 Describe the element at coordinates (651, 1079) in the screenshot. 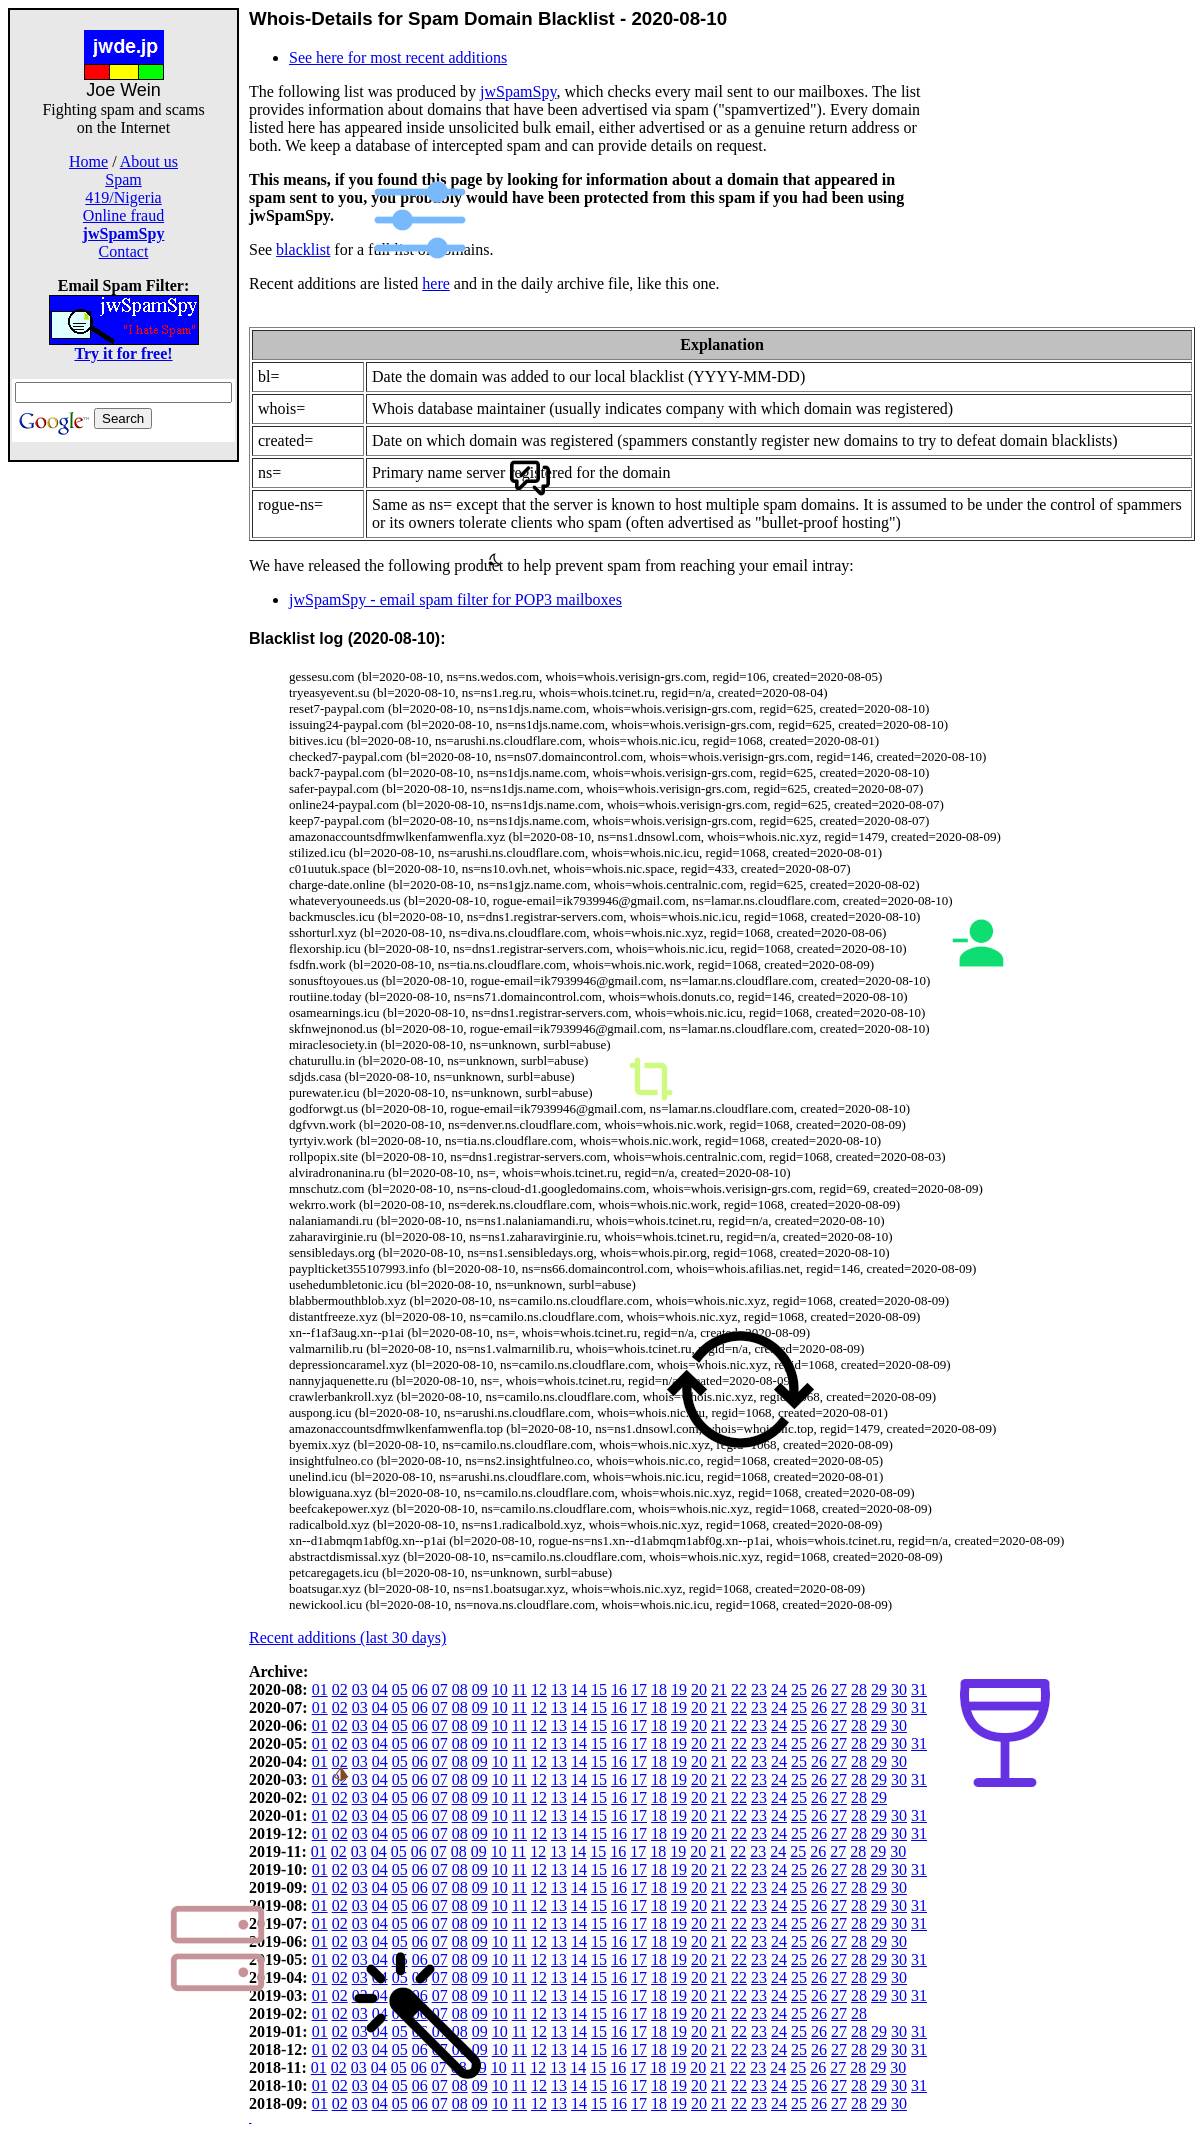

I see `crop or trim an image` at that location.